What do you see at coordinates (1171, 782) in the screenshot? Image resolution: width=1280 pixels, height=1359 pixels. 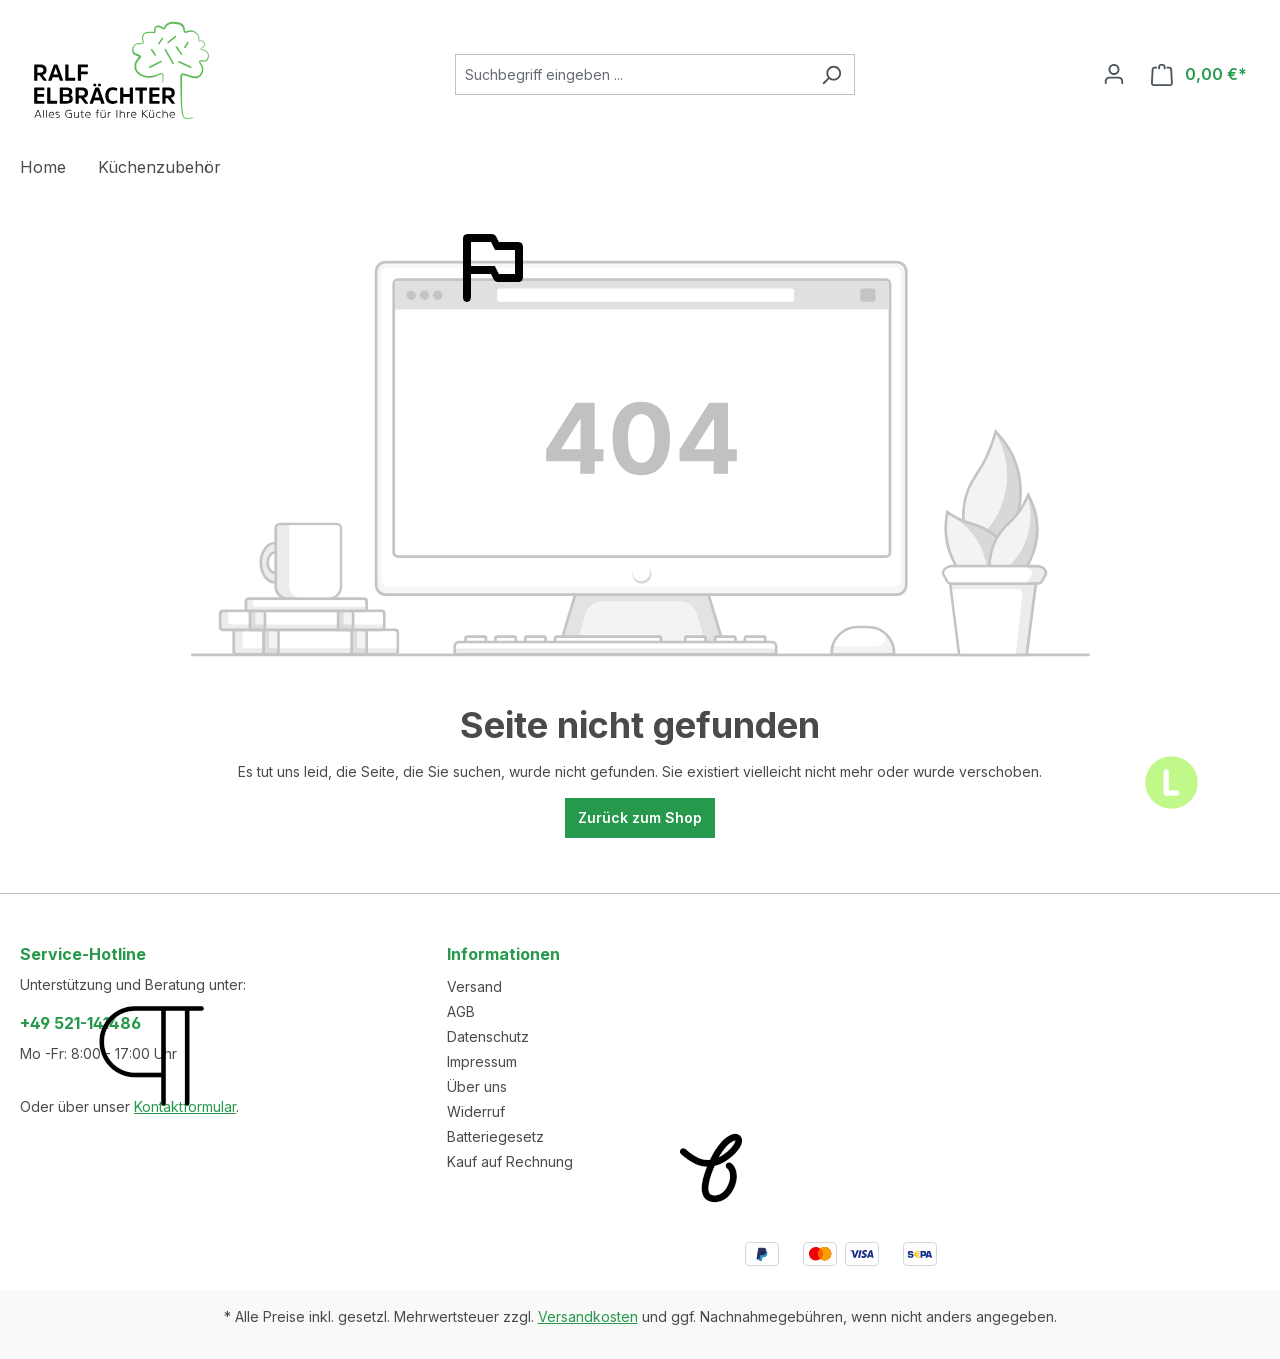 I see `indicates an item or category labeled "L"` at bounding box center [1171, 782].